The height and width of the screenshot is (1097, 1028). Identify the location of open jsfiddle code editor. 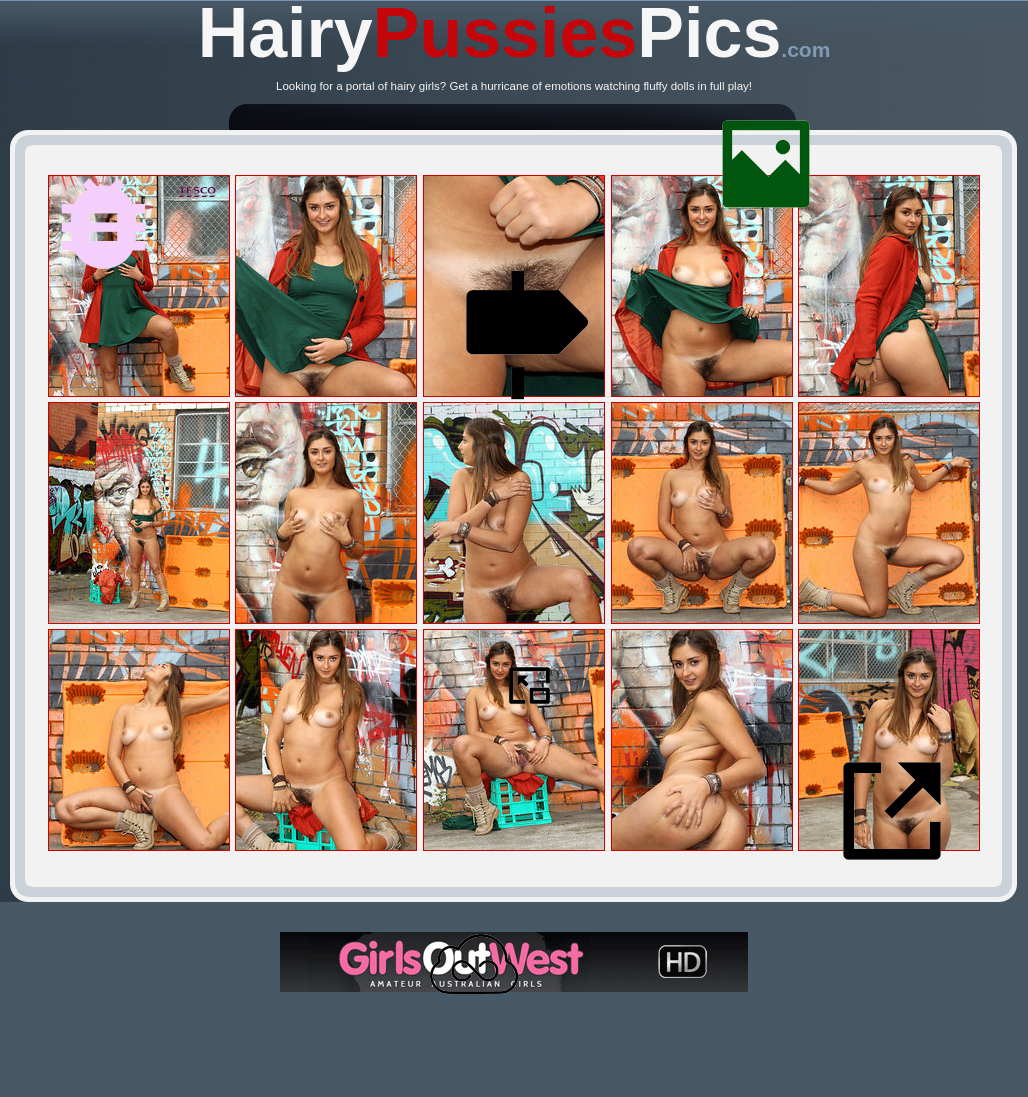
(474, 964).